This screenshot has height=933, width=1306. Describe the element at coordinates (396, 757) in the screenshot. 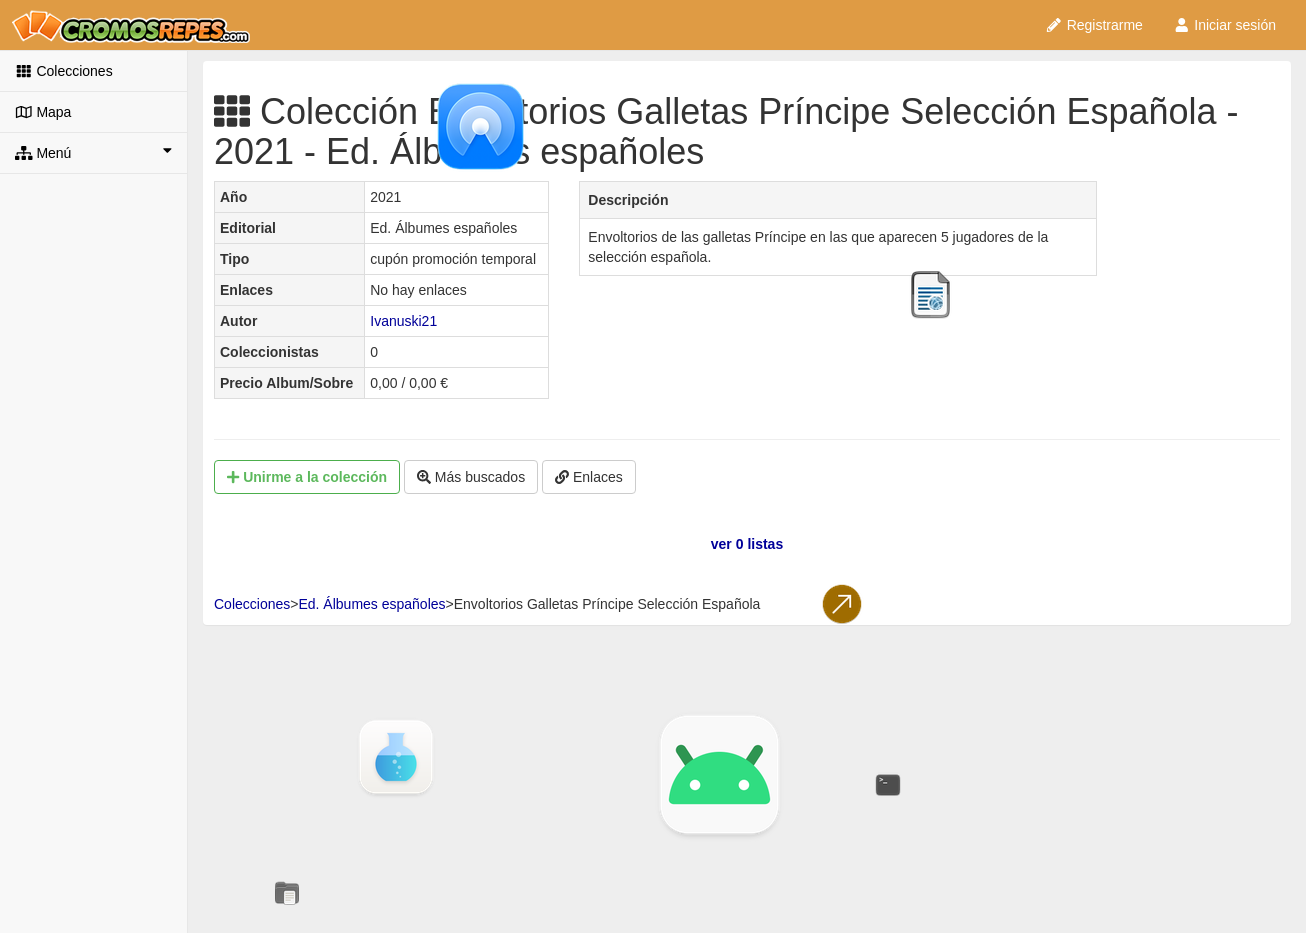

I see `open fluid app for creating site-specific browsers` at that location.